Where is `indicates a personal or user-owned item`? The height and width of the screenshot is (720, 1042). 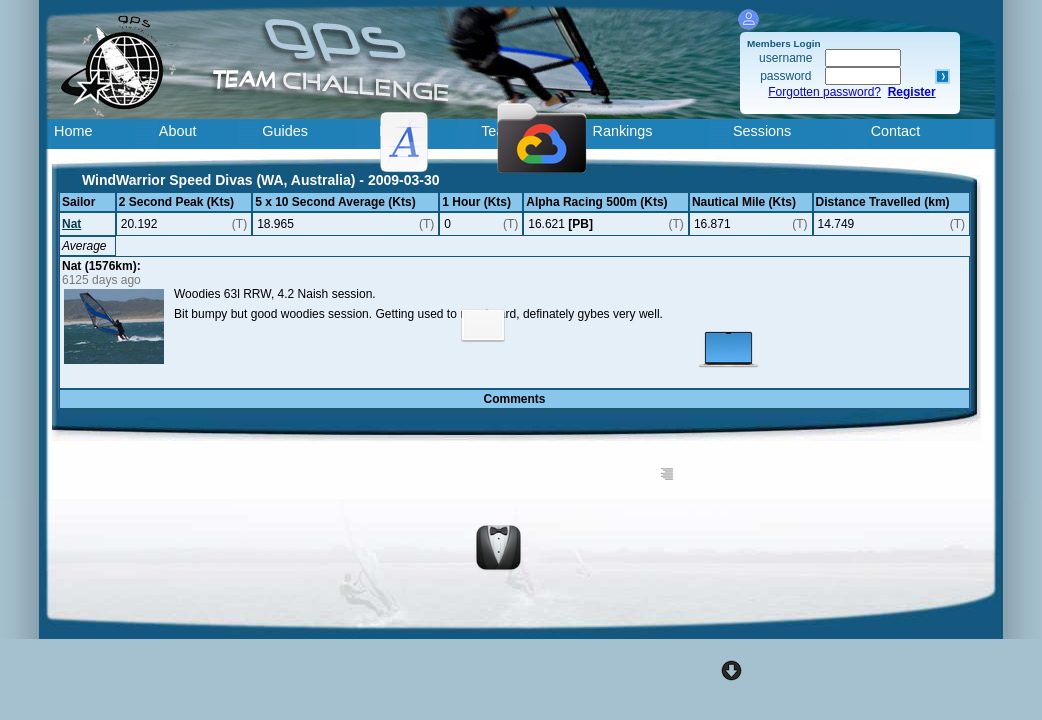 indicates a personal or user-owned item is located at coordinates (748, 19).